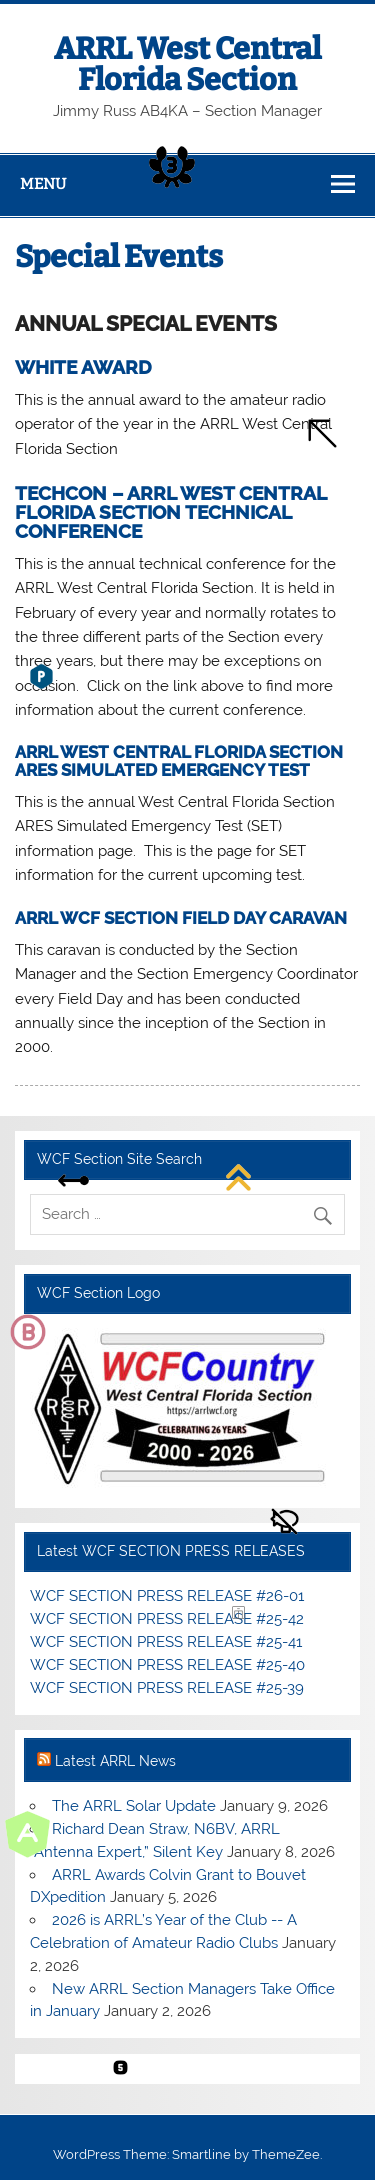 Image resolution: width=375 pixels, height=2180 pixels. Describe the element at coordinates (73, 1180) in the screenshot. I see `go back to the previous screen` at that location.